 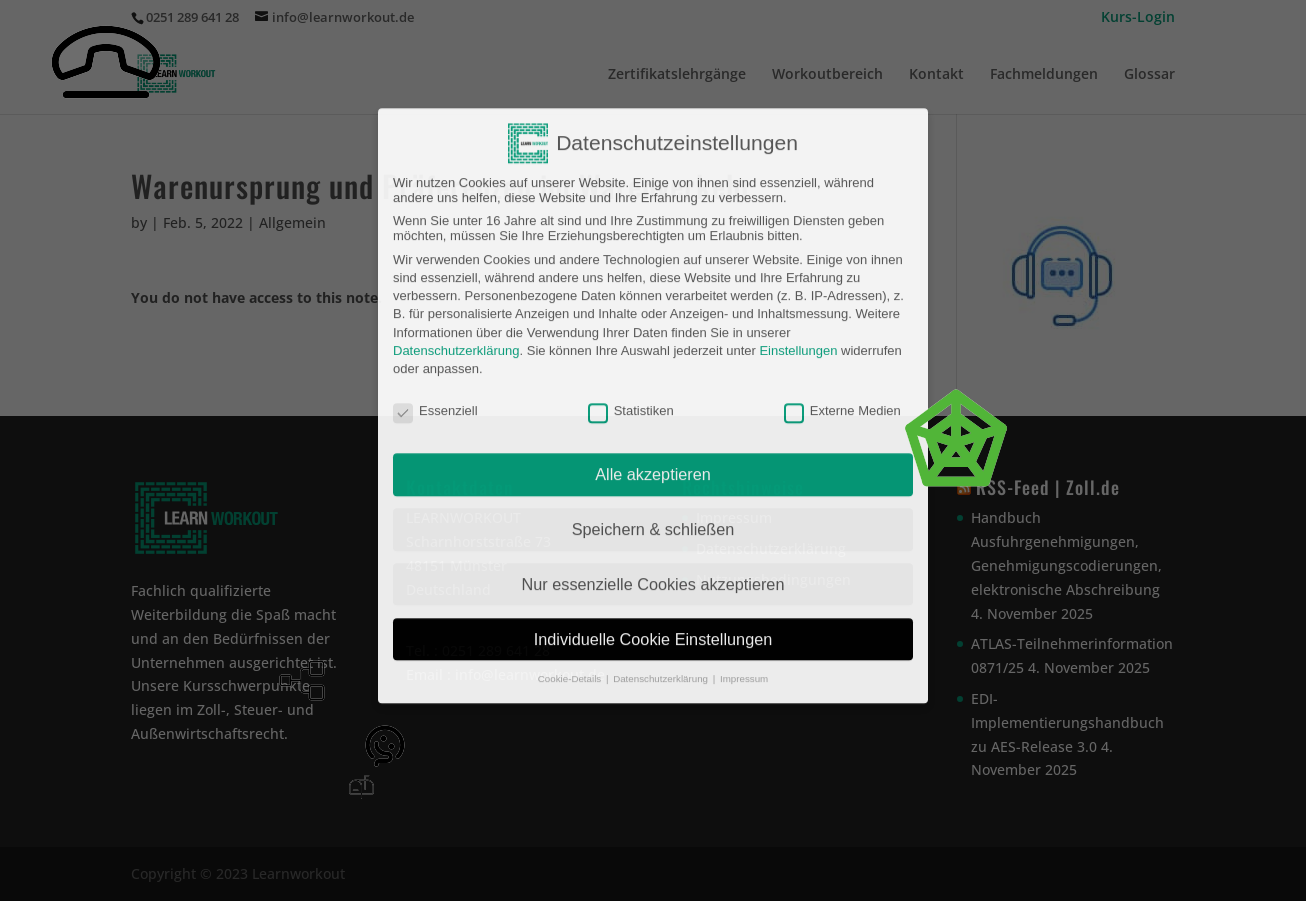 What do you see at coordinates (304, 680) in the screenshot?
I see `view hierarchical data or folder structure` at bounding box center [304, 680].